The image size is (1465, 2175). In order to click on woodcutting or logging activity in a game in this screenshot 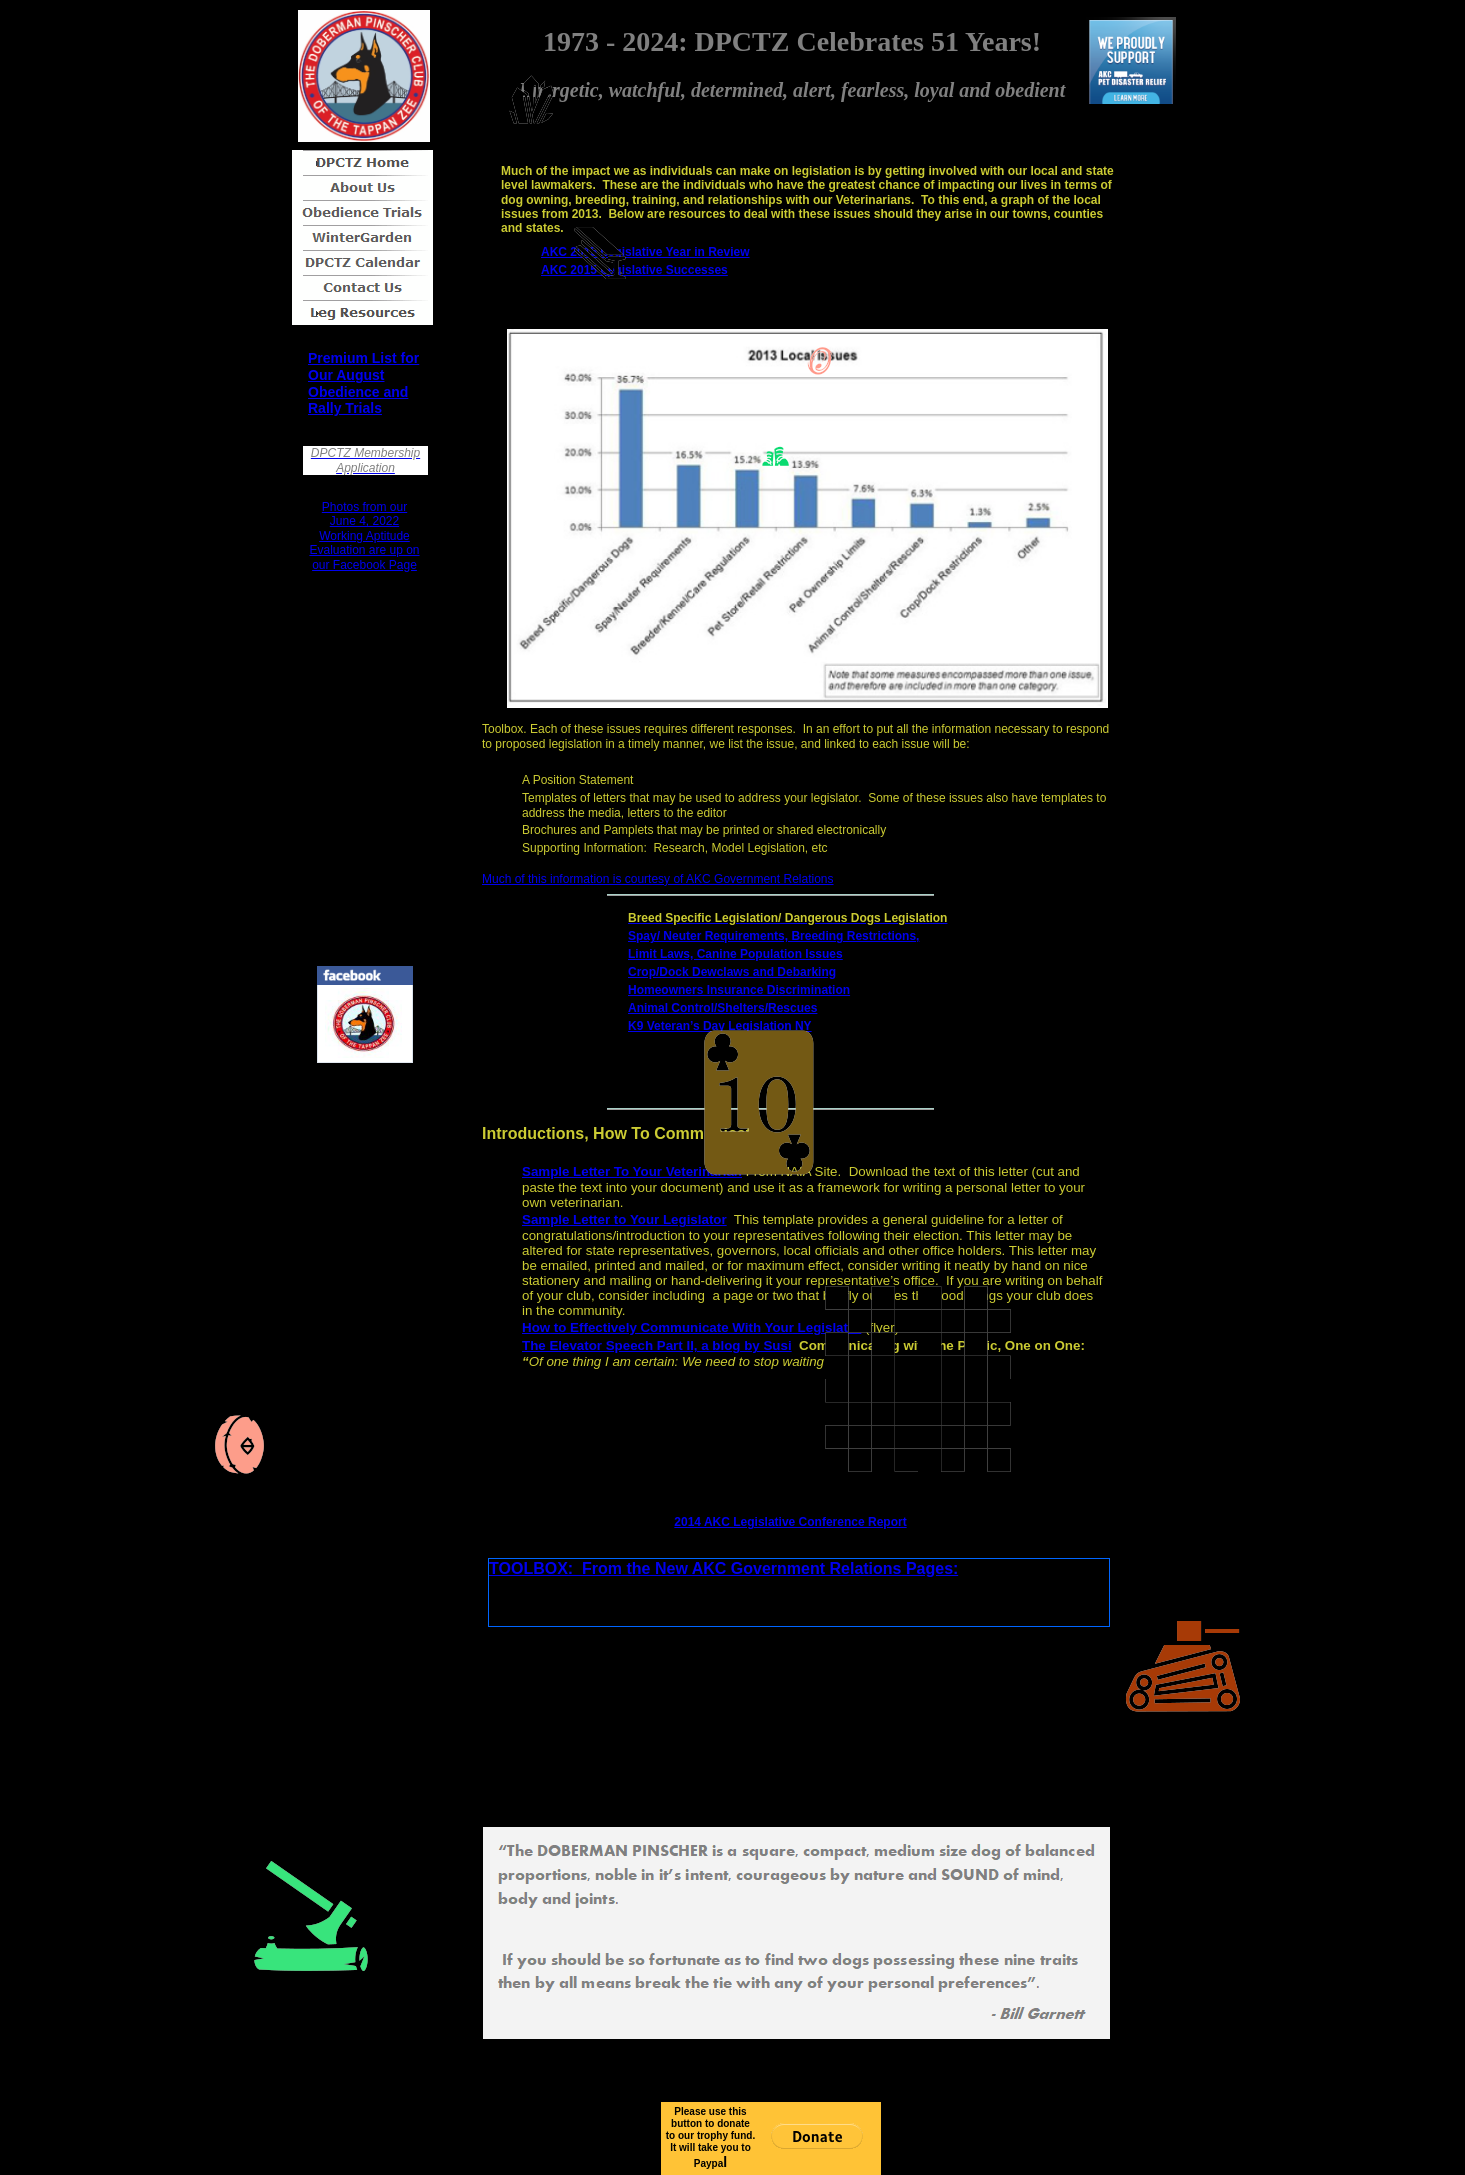, I will do `click(311, 1916)`.